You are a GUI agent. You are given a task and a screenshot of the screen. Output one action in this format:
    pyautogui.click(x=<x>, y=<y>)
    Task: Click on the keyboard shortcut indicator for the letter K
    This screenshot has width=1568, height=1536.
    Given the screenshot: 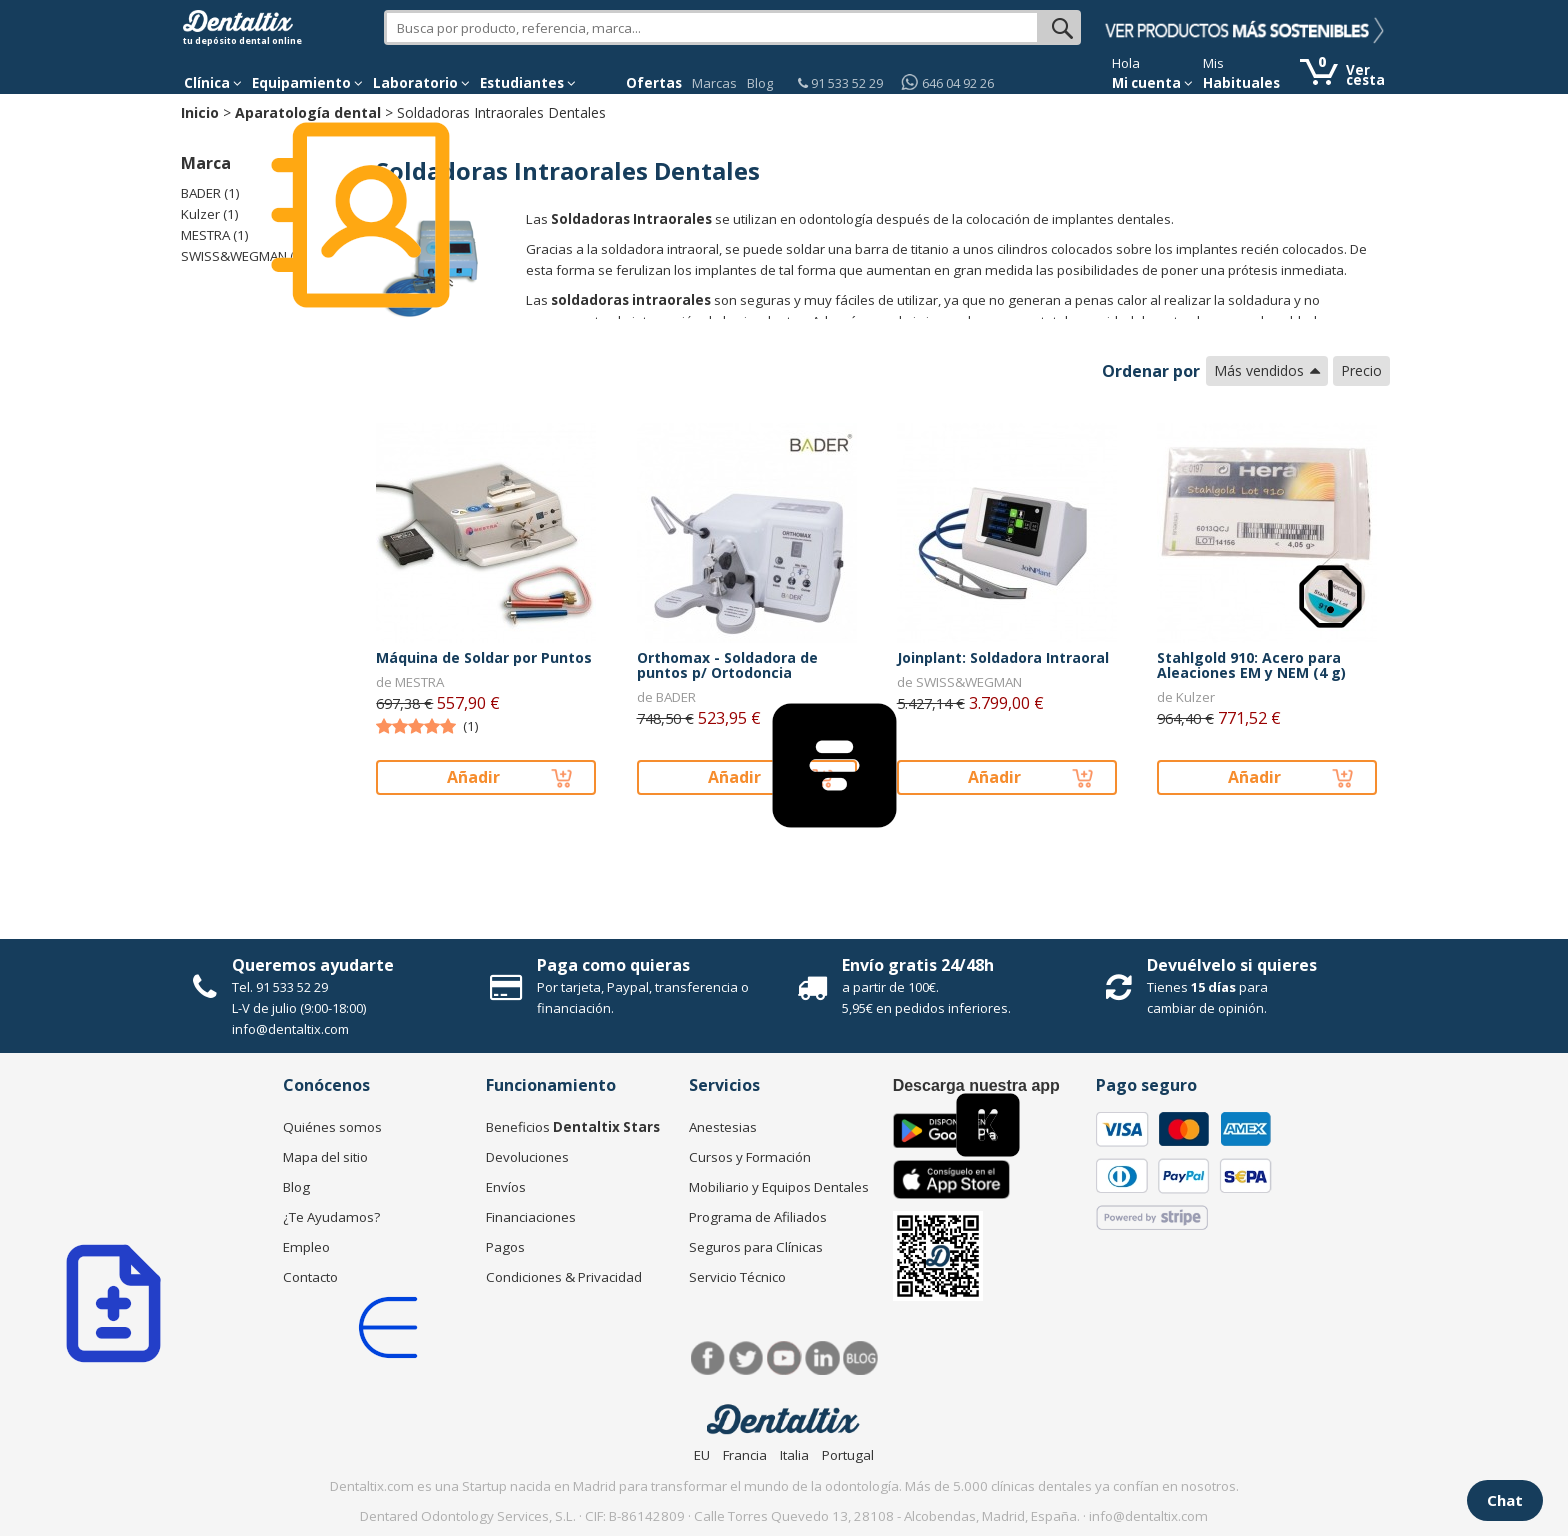 What is the action you would take?
    pyautogui.click(x=988, y=1125)
    